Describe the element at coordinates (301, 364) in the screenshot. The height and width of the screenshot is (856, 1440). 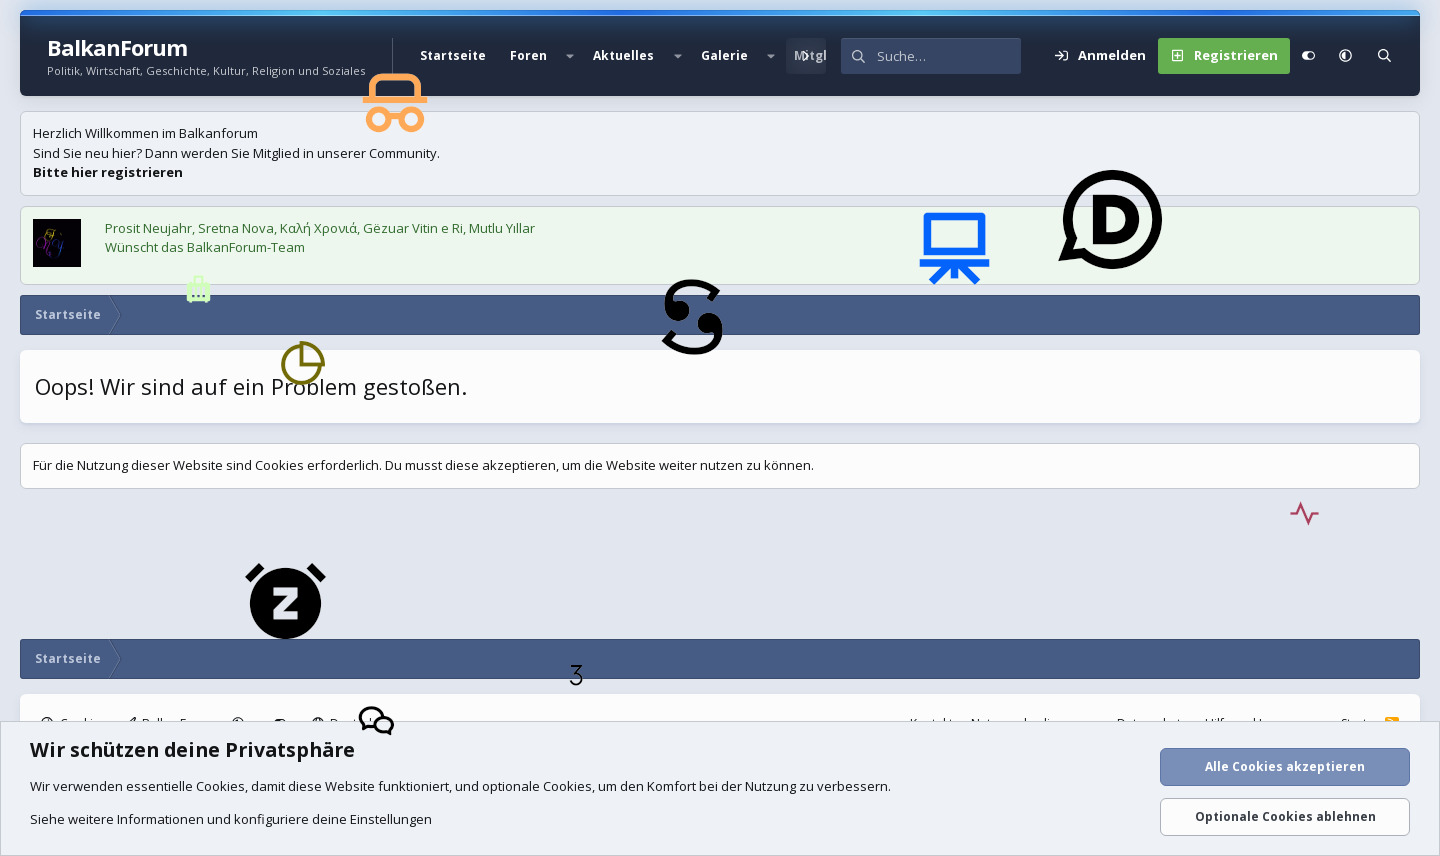
I see `view business analytics or statistics` at that location.